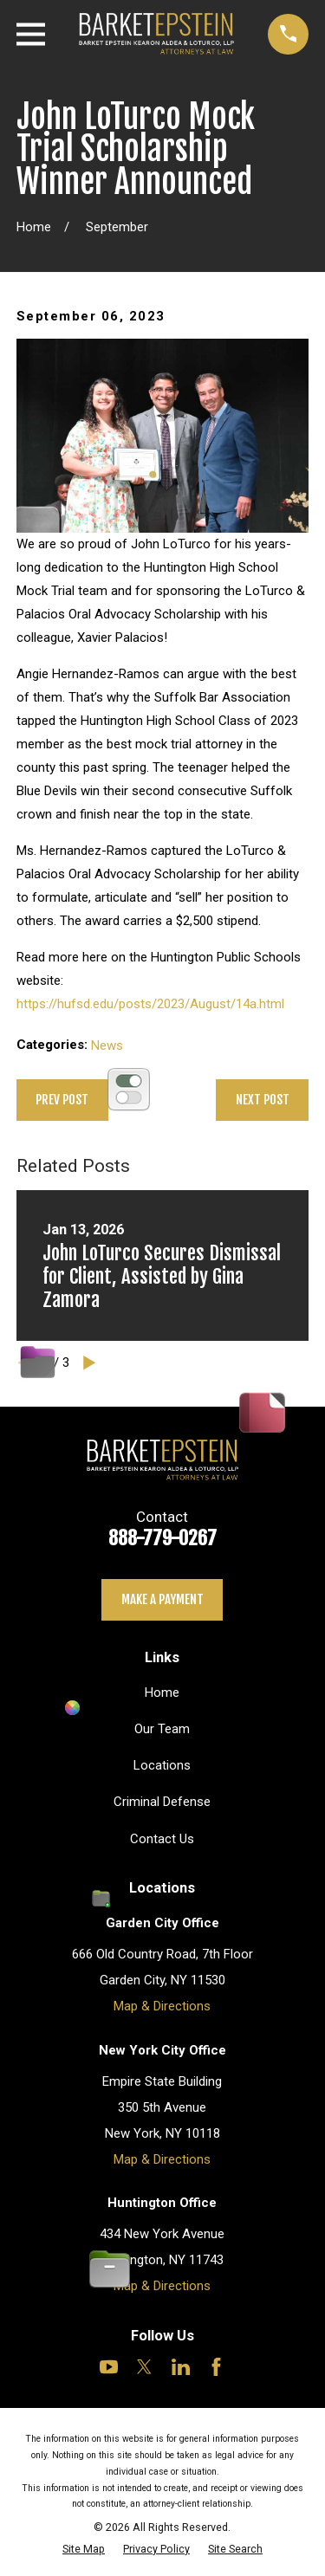 Image resolution: width=325 pixels, height=2576 pixels. What do you see at coordinates (101, 1898) in the screenshot?
I see `create a new folder` at bounding box center [101, 1898].